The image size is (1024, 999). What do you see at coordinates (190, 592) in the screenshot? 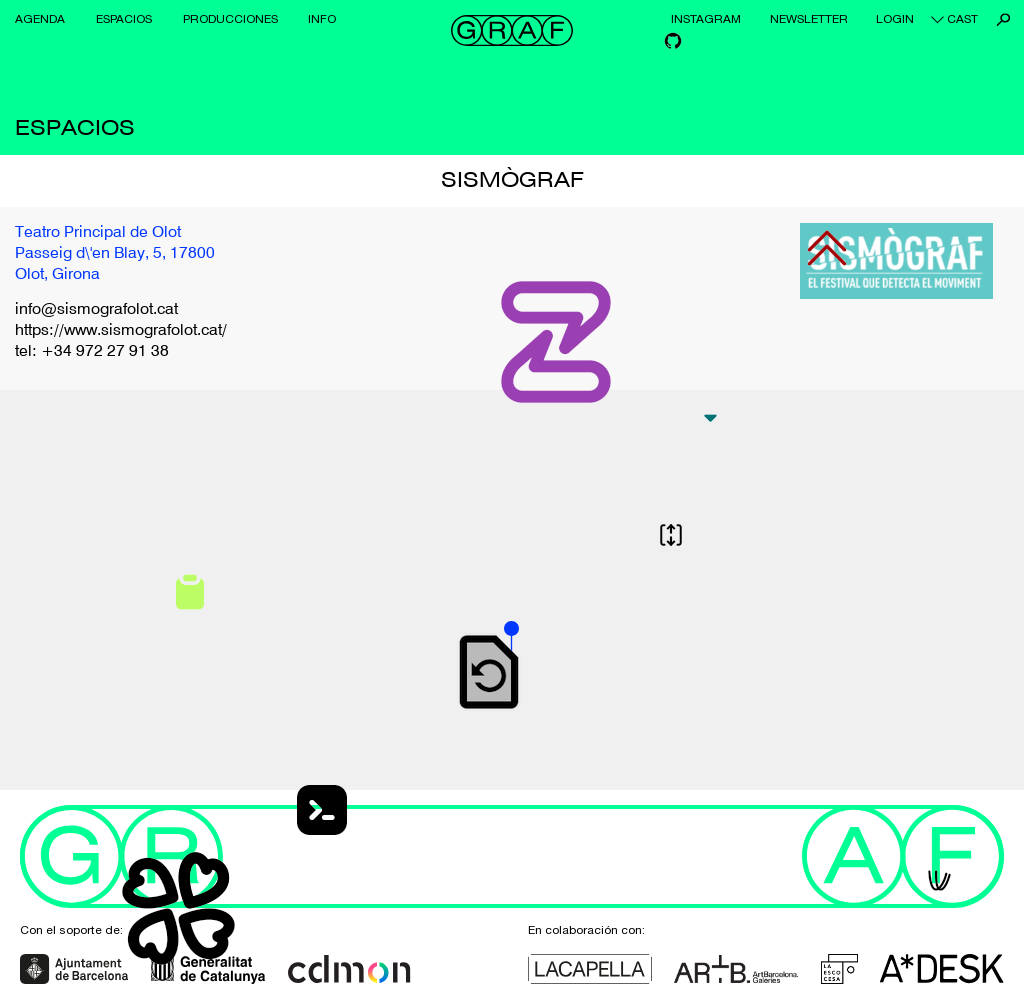
I see `copy content to clipboard` at bounding box center [190, 592].